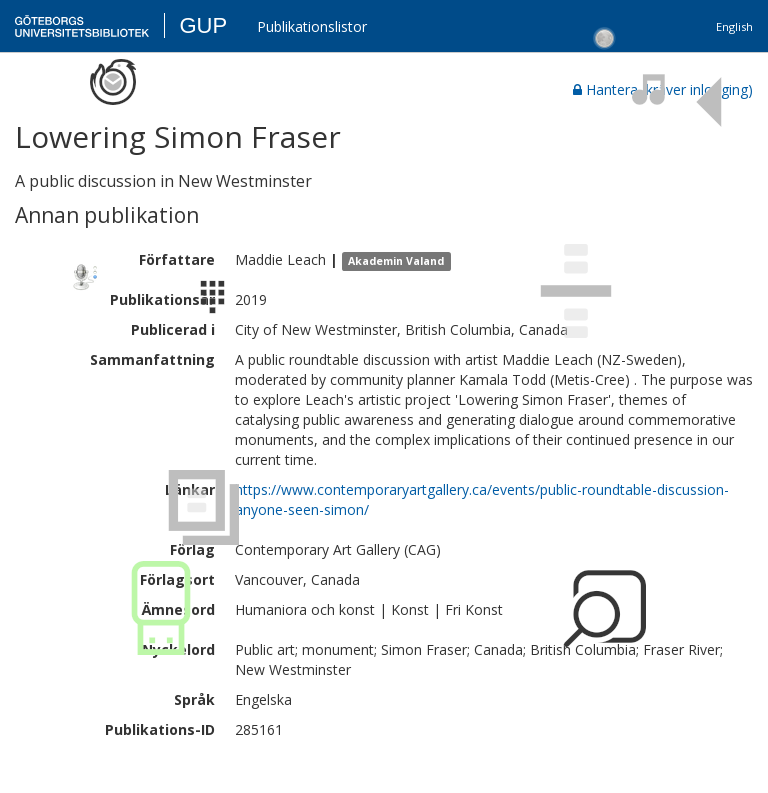 The width and height of the screenshot is (768, 793). What do you see at coordinates (576, 291) in the screenshot?
I see `switch to continuous scroll view` at bounding box center [576, 291].